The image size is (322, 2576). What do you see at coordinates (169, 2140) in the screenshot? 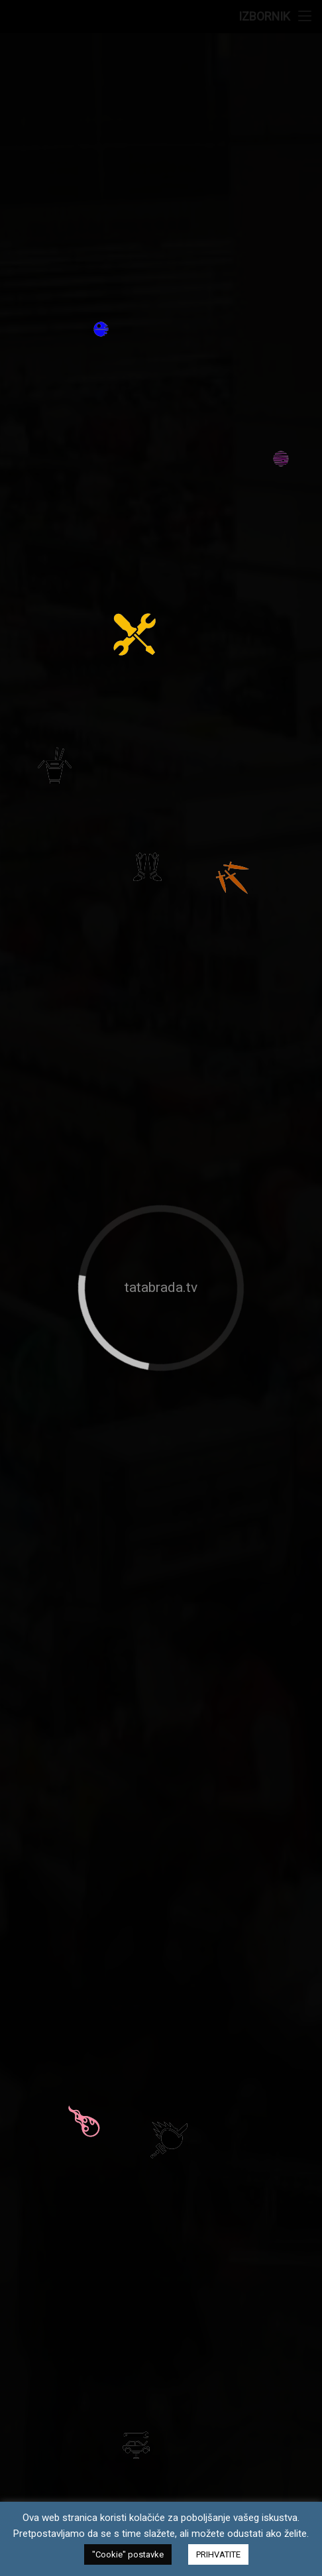
I see `perform a slashing attack` at bounding box center [169, 2140].